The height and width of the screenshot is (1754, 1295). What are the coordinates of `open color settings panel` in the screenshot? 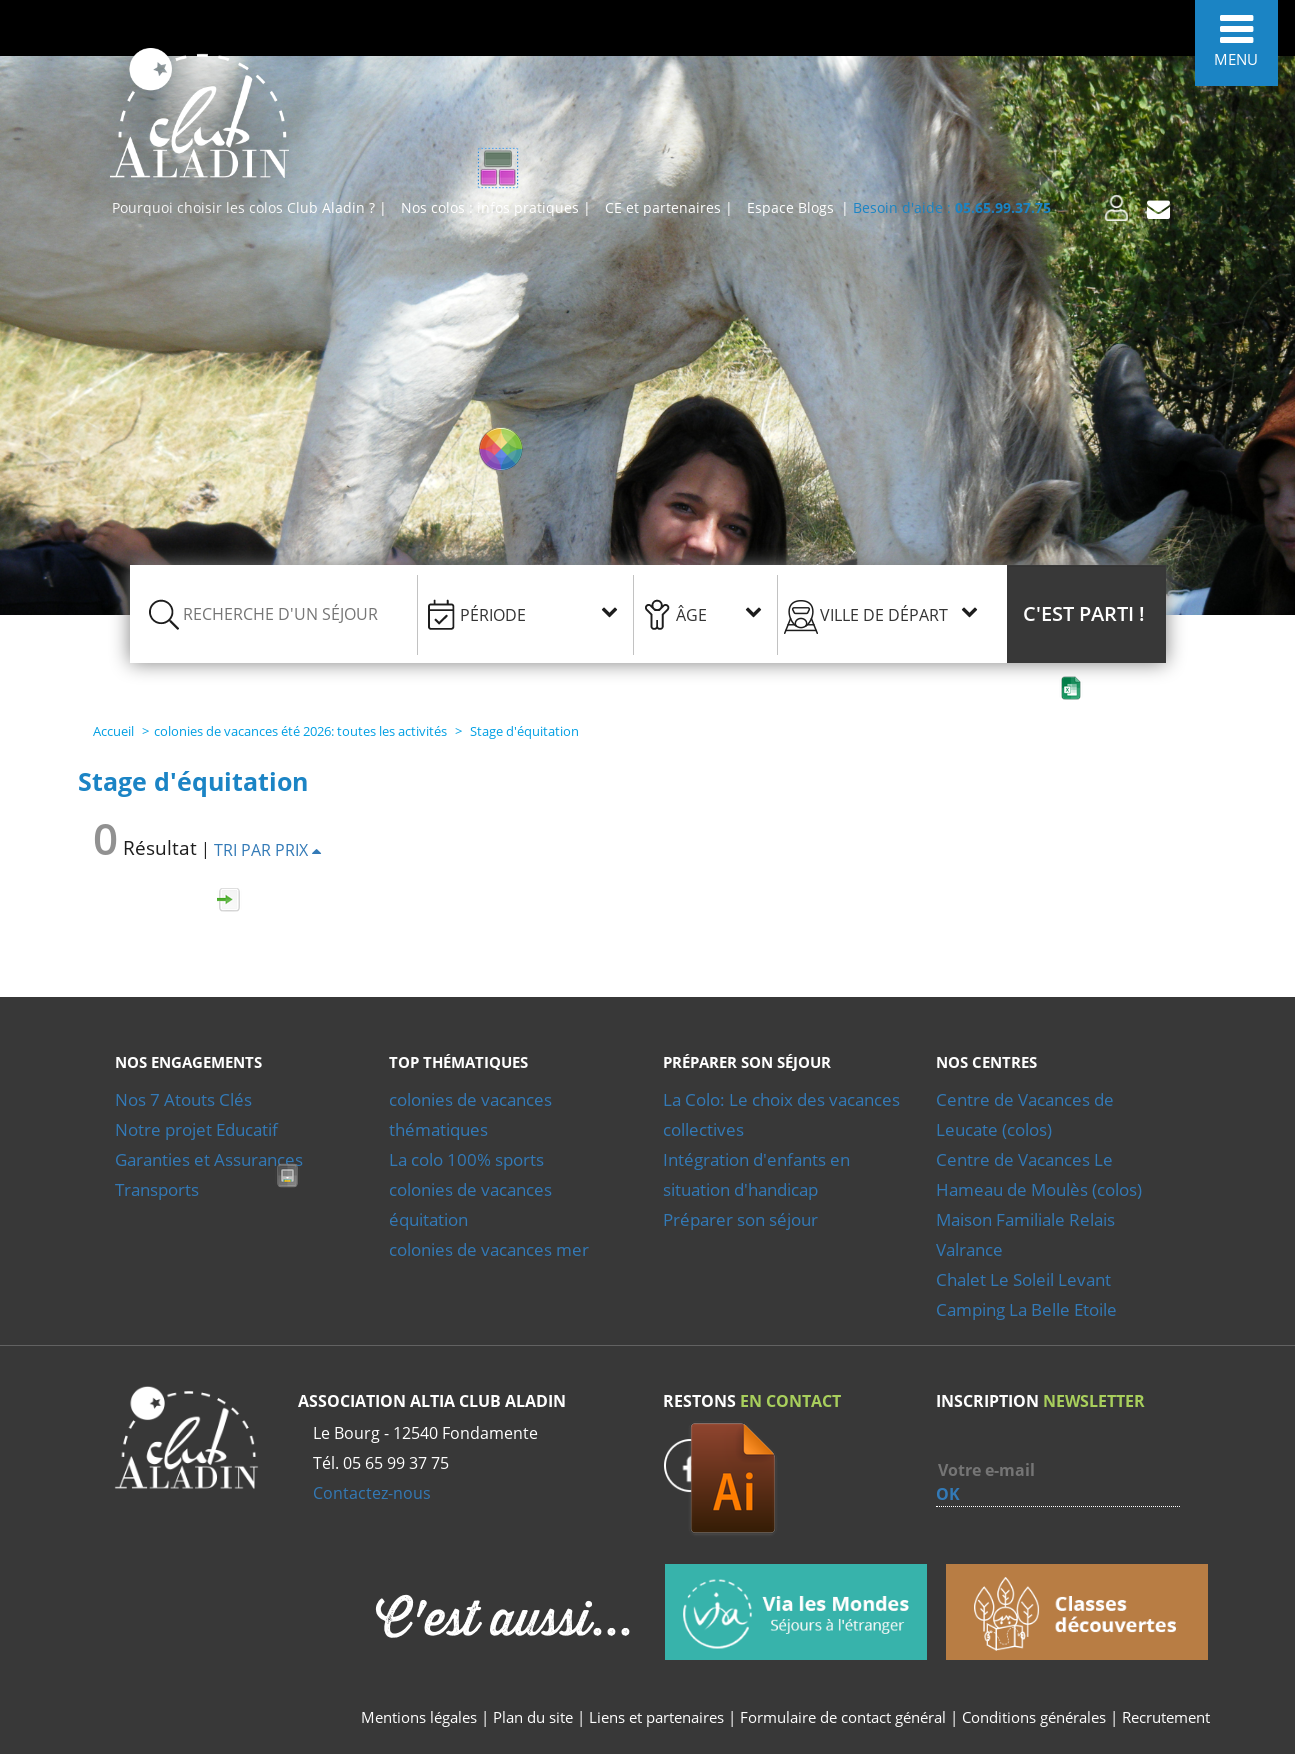 It's located at (501, 449).